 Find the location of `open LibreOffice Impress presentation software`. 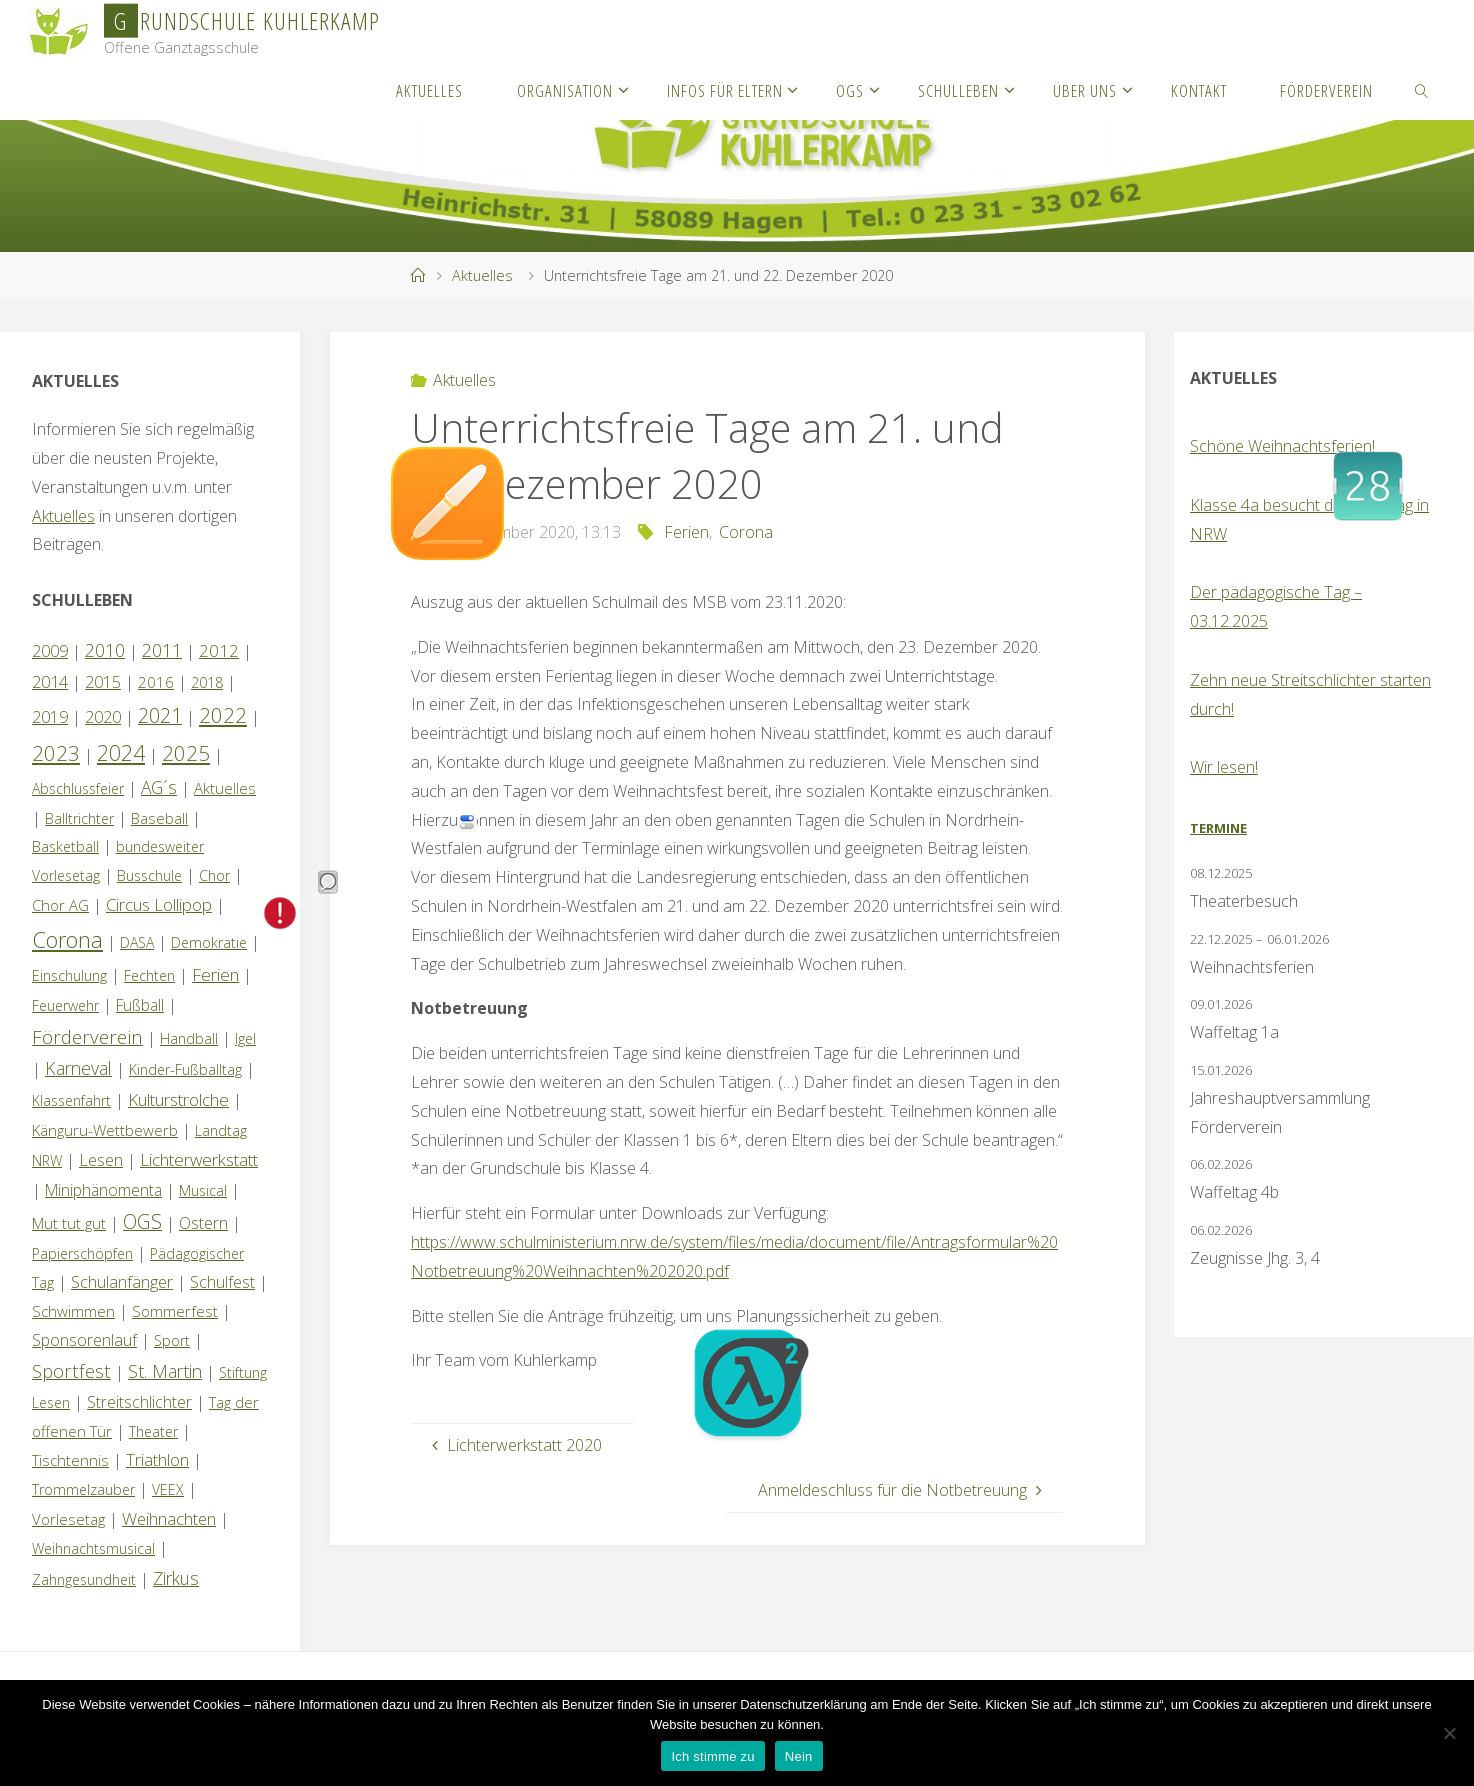

open LibreOffice Impress presentation software is located at coordinates (447, 503).